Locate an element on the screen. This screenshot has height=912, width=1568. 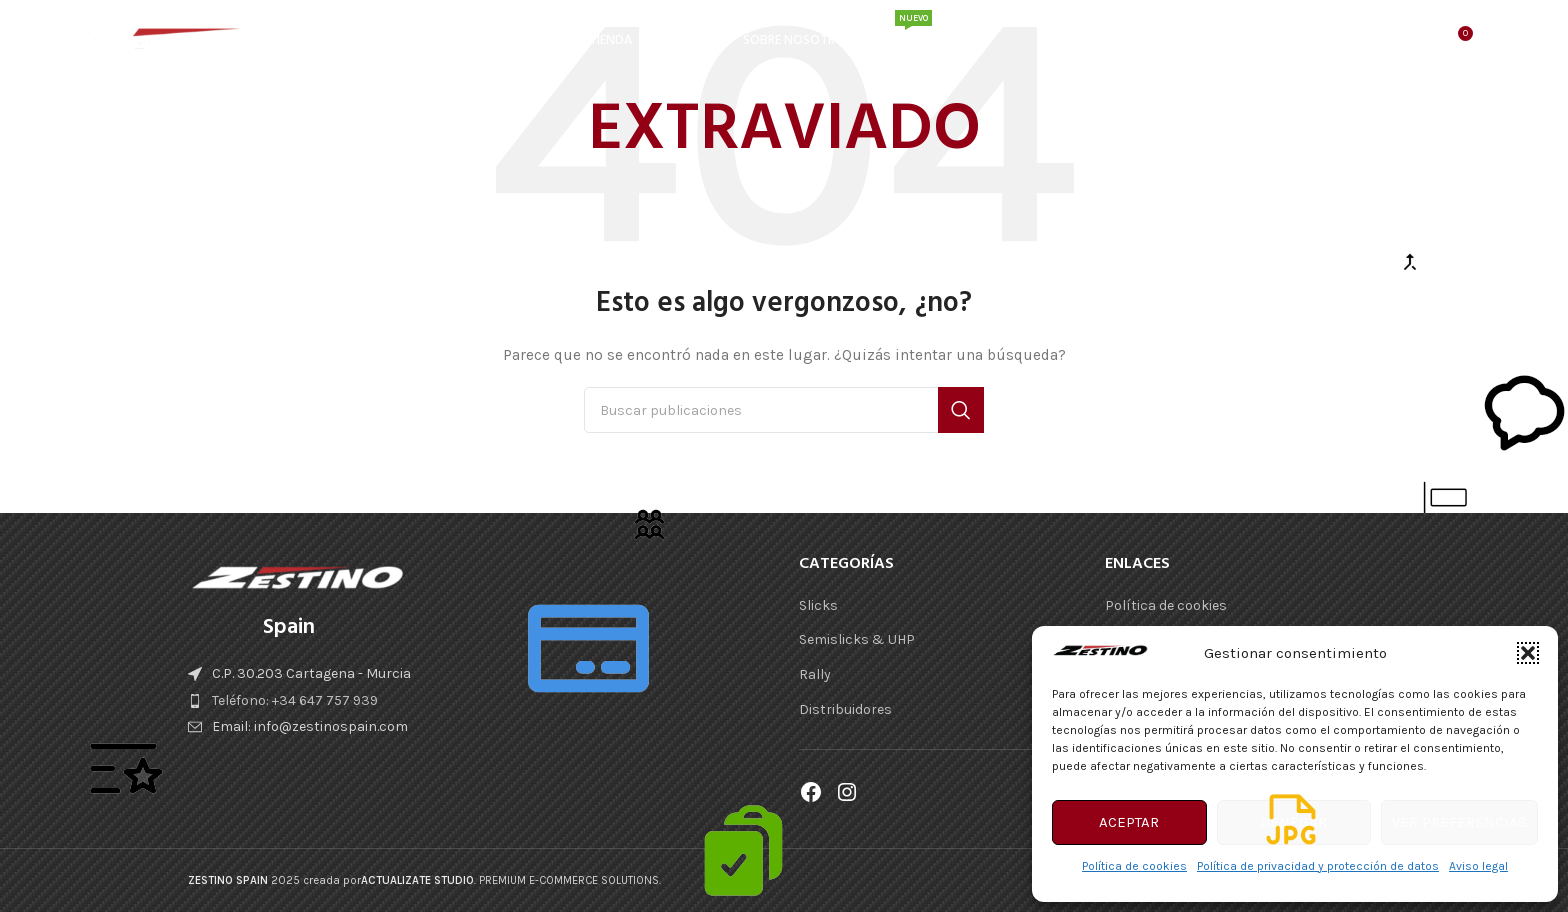
align content to the left is located at coordinates (1444, 497).